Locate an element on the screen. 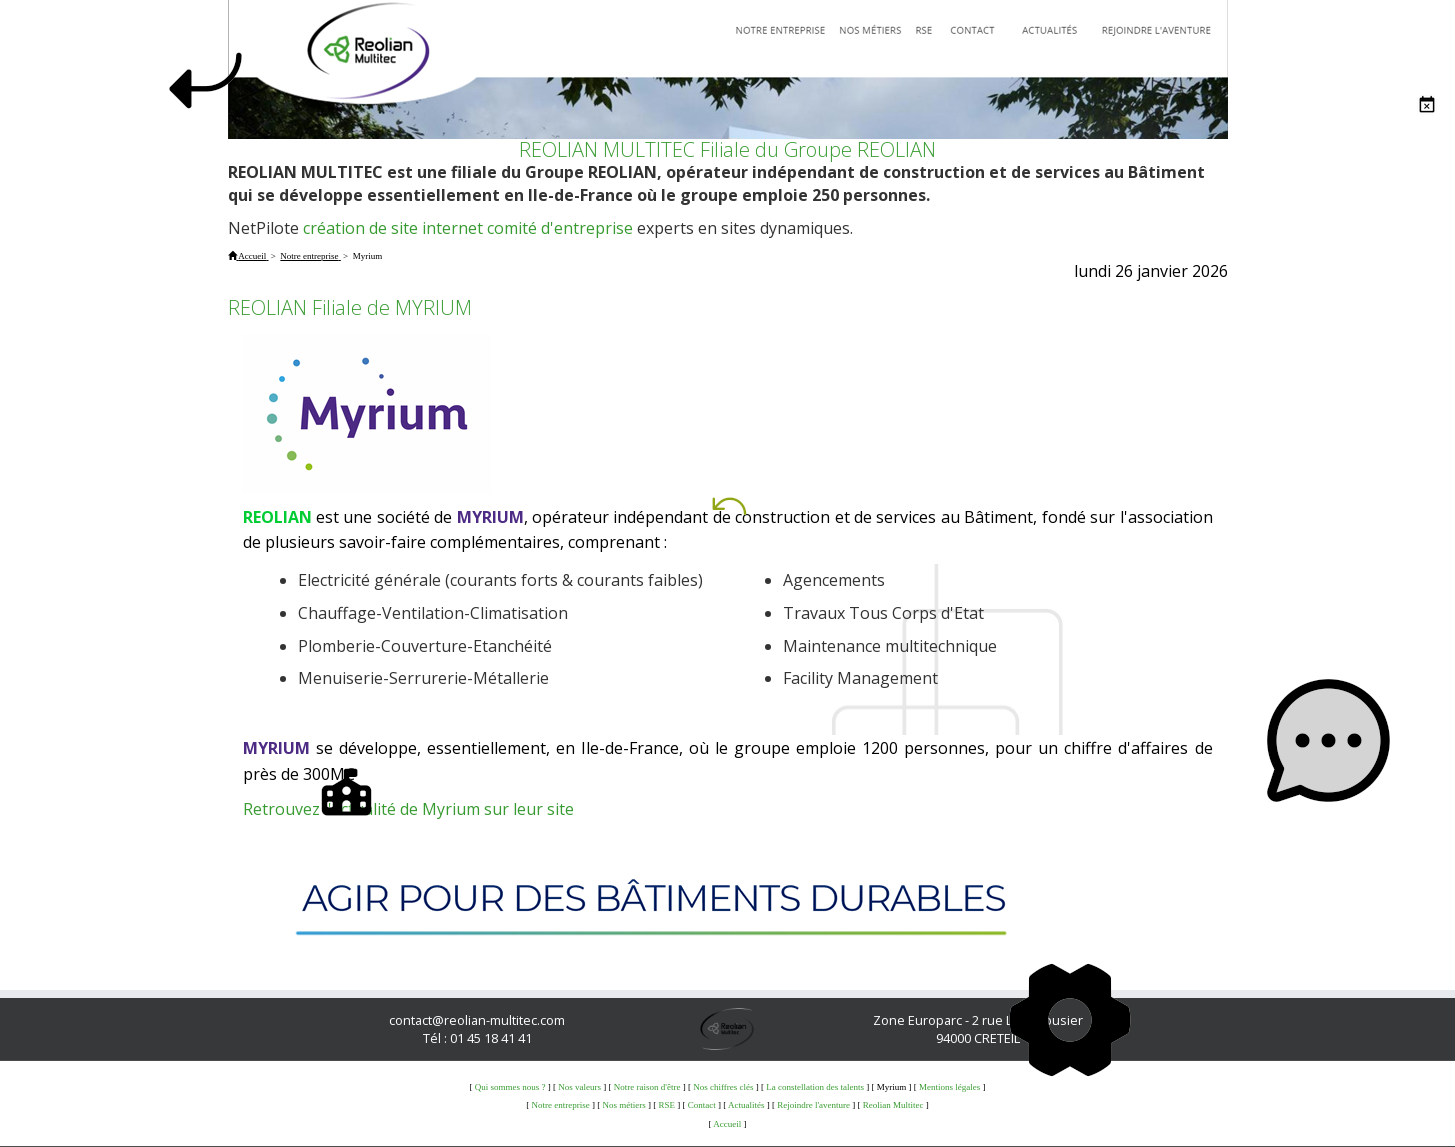 The width and height of the screenshot is (1455, 1147). undo the last action is located at coordinates (730, 505).